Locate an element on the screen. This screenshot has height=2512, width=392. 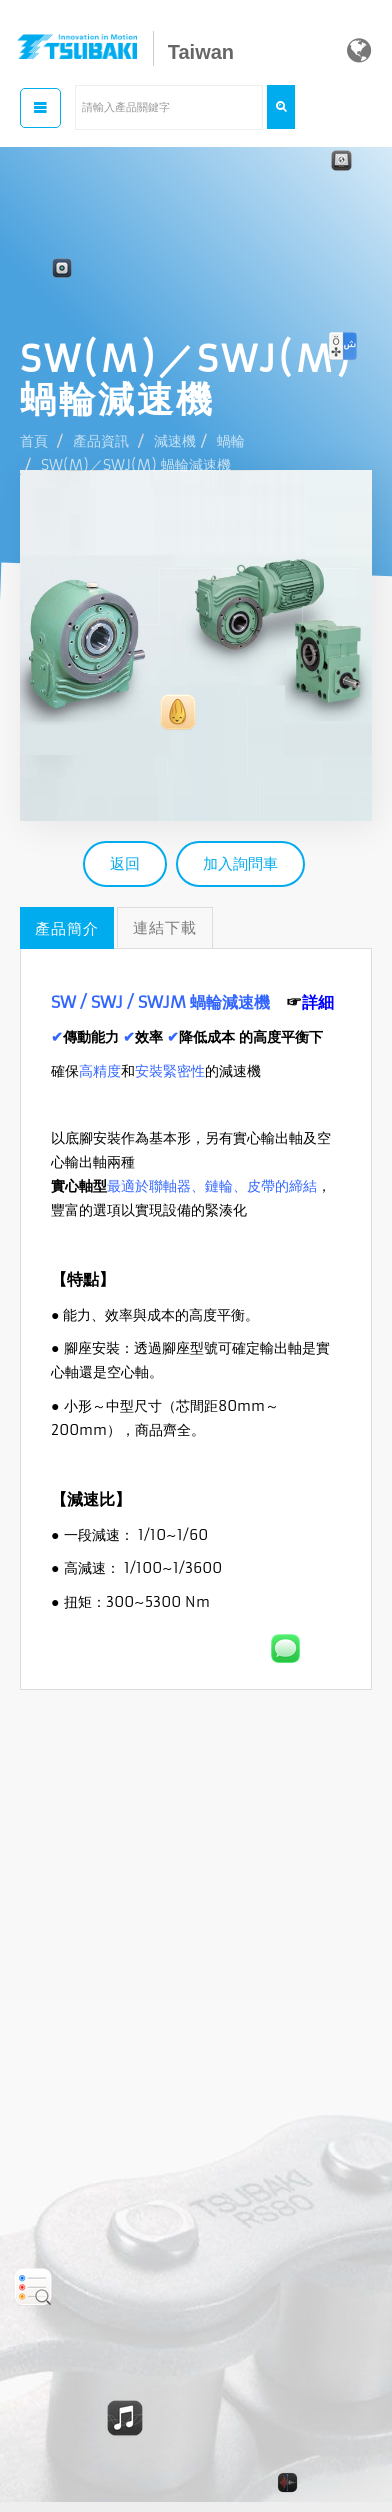
configure iSCSI network storage settings is located at coordinates (341, 160).